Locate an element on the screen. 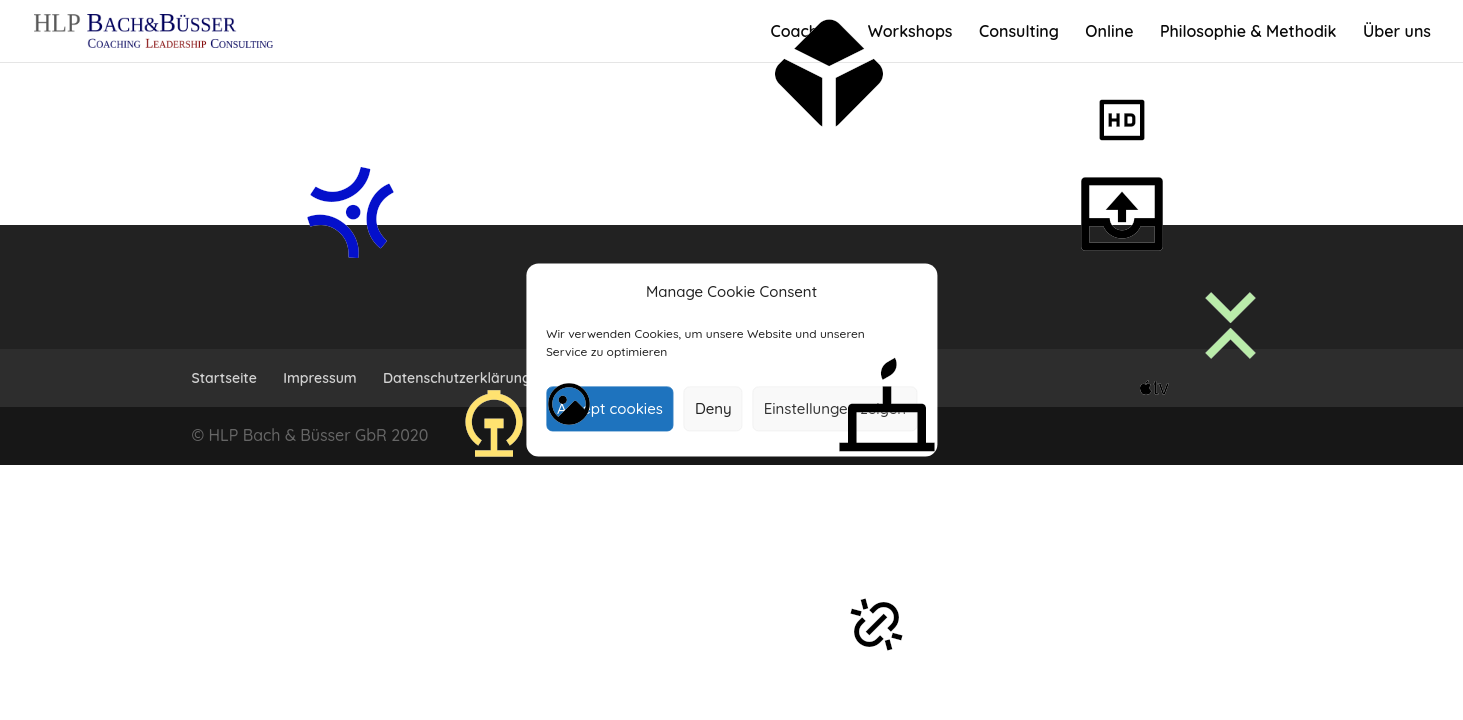 Image resolution: width=1463 pixels, height=720 pixels. collapse or contract content vertically is located at coordinates (1230, 325).